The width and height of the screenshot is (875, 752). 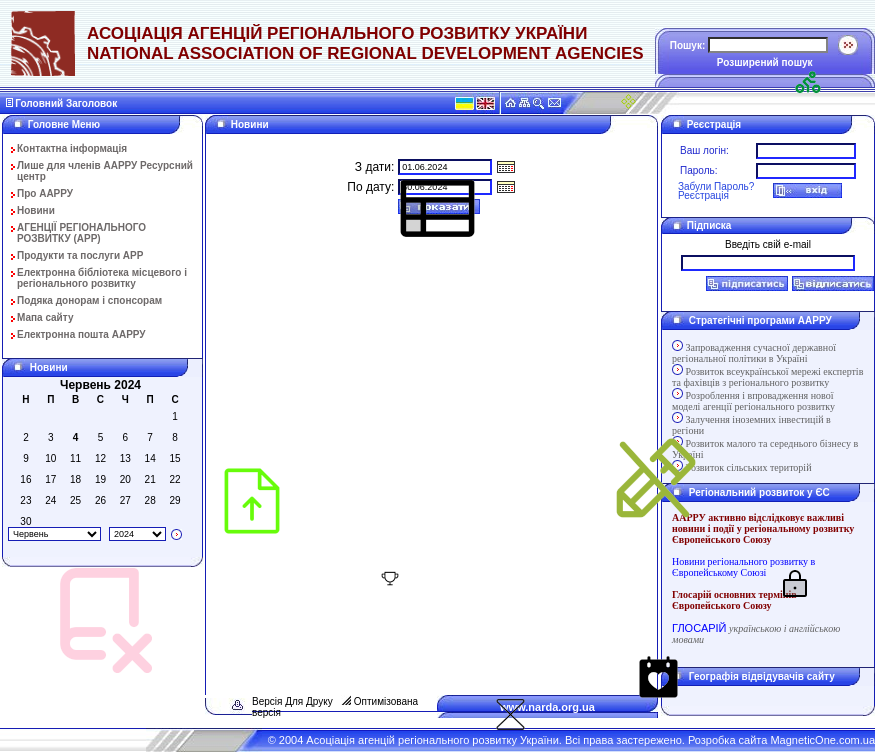 I want to click on editing is disabled or unavailable, so click(x=654, y=479).